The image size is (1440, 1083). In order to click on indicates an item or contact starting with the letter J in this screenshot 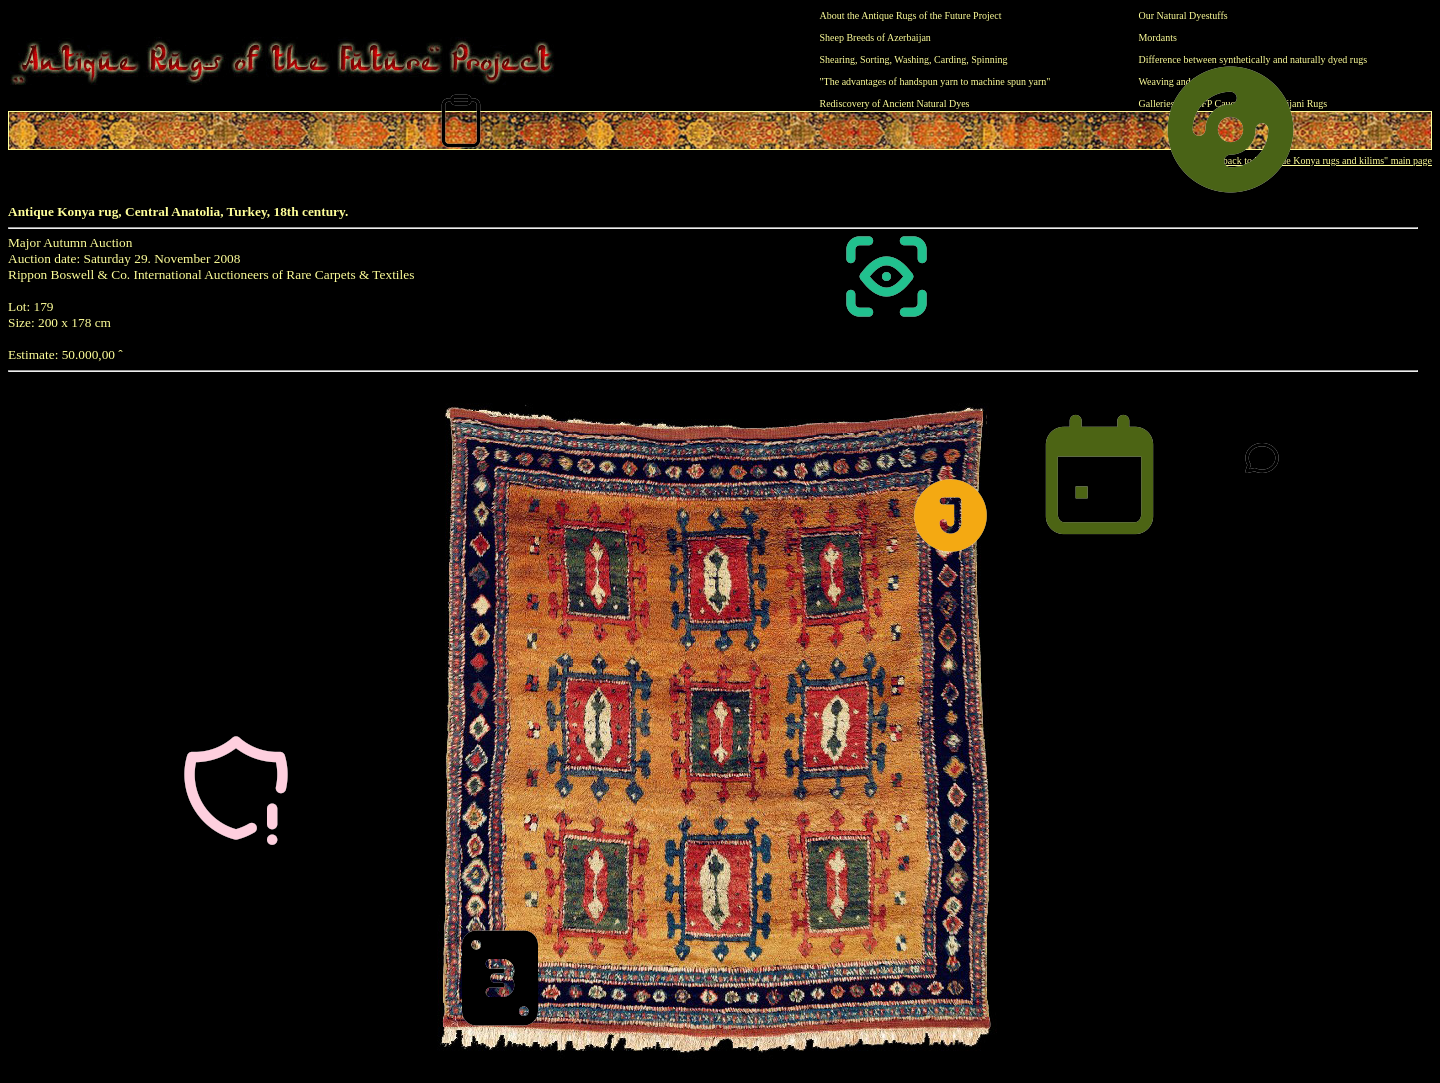, I will do `click(950, 515)`.